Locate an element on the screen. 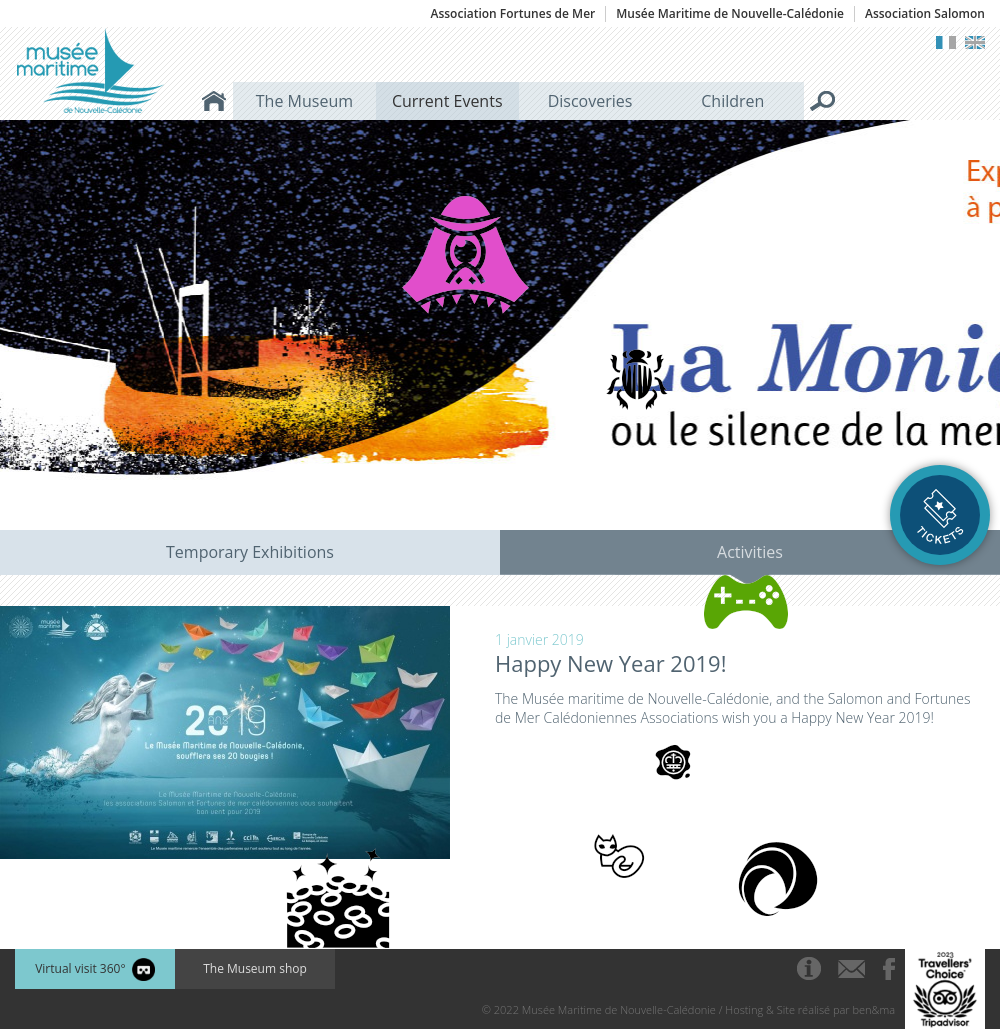 Image resolution: width=1000 pixels, height=1029 pixels. indicates an official or verified document is located at coordinates (673, 762).